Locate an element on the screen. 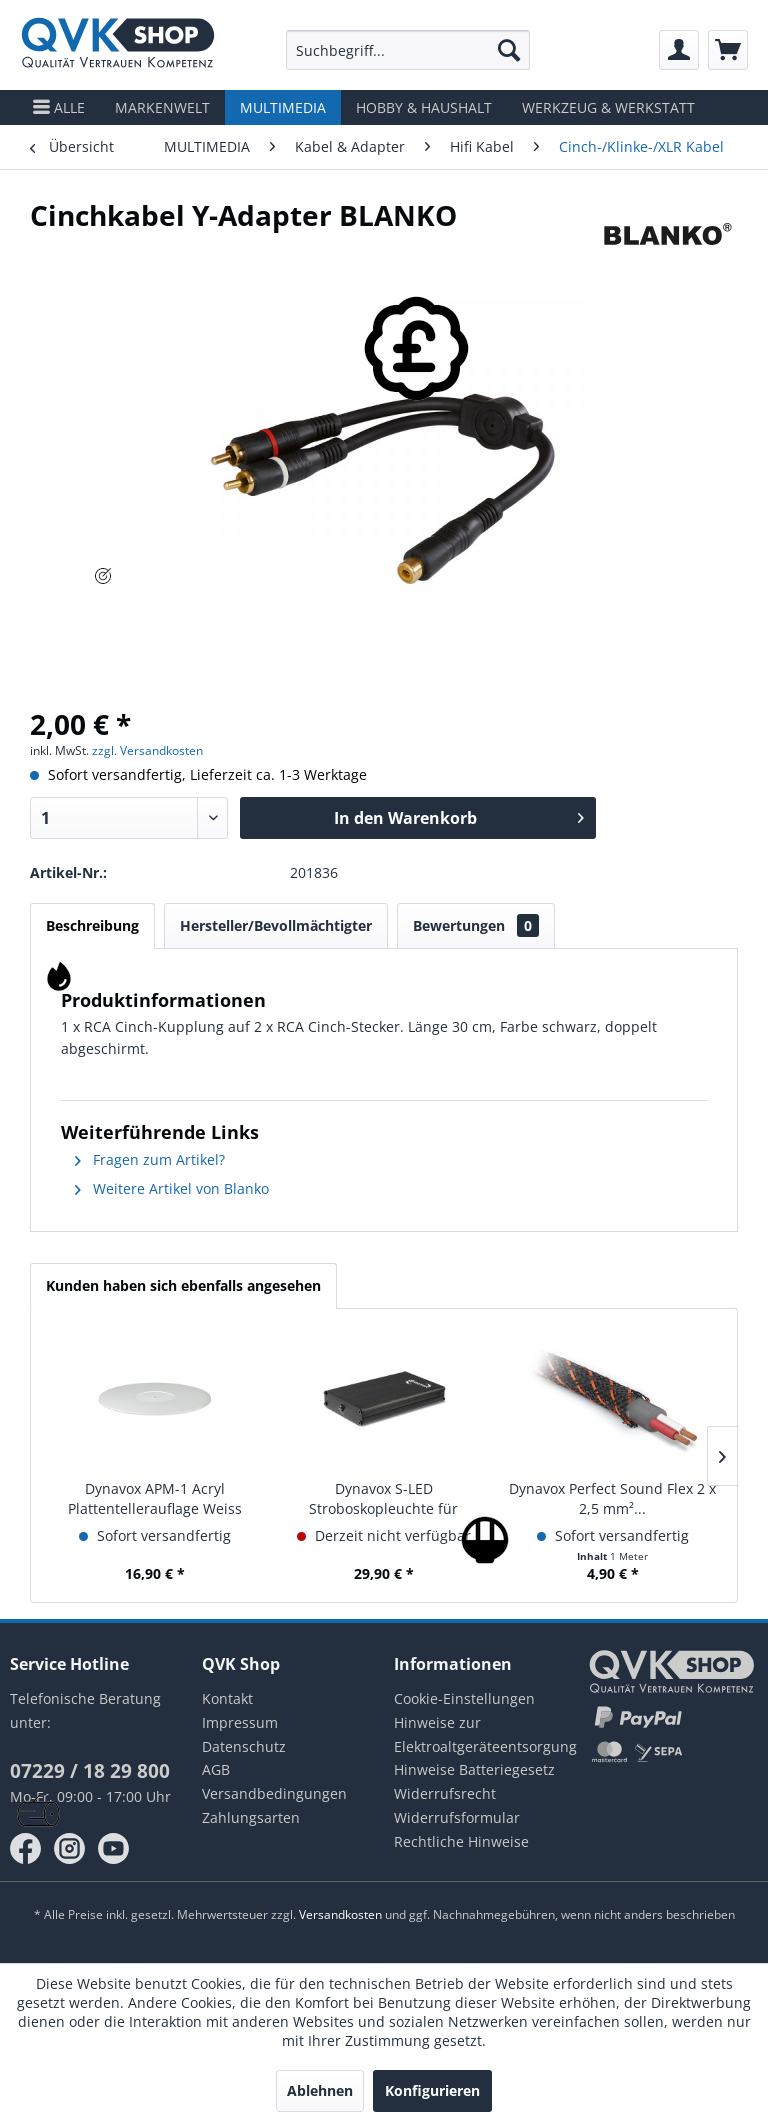 The width and height of the screenshot is (768, 2122). browse asian or rice-based cuisine options is located at coordinates (485, 1540).